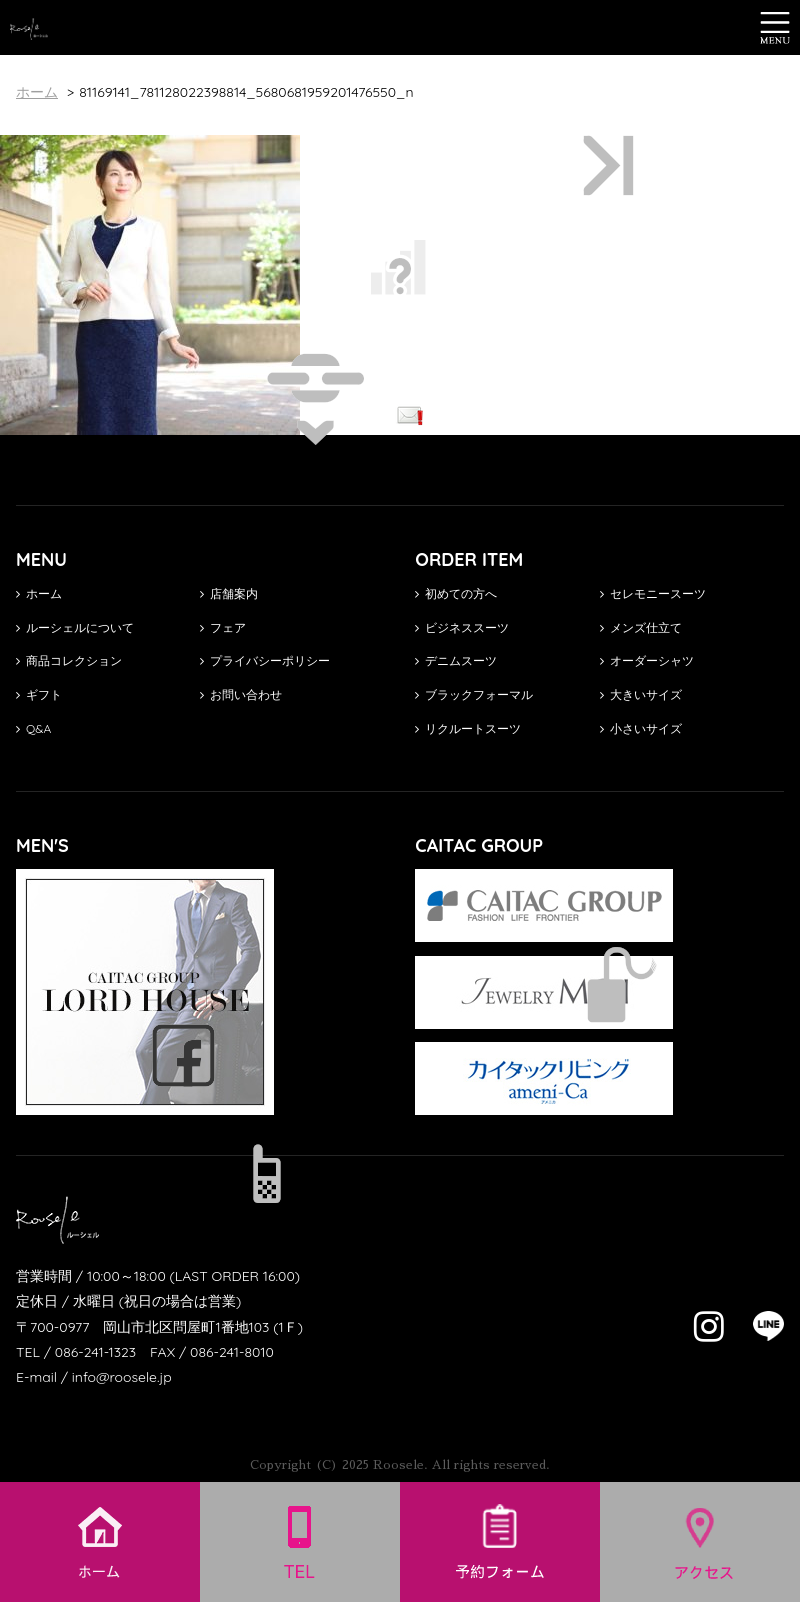 This screenshot has width=800, height=1602. Describe the element at coordinates (315, 396) in the screenshot. I see `insert a hyperlink into text or document` at that location.